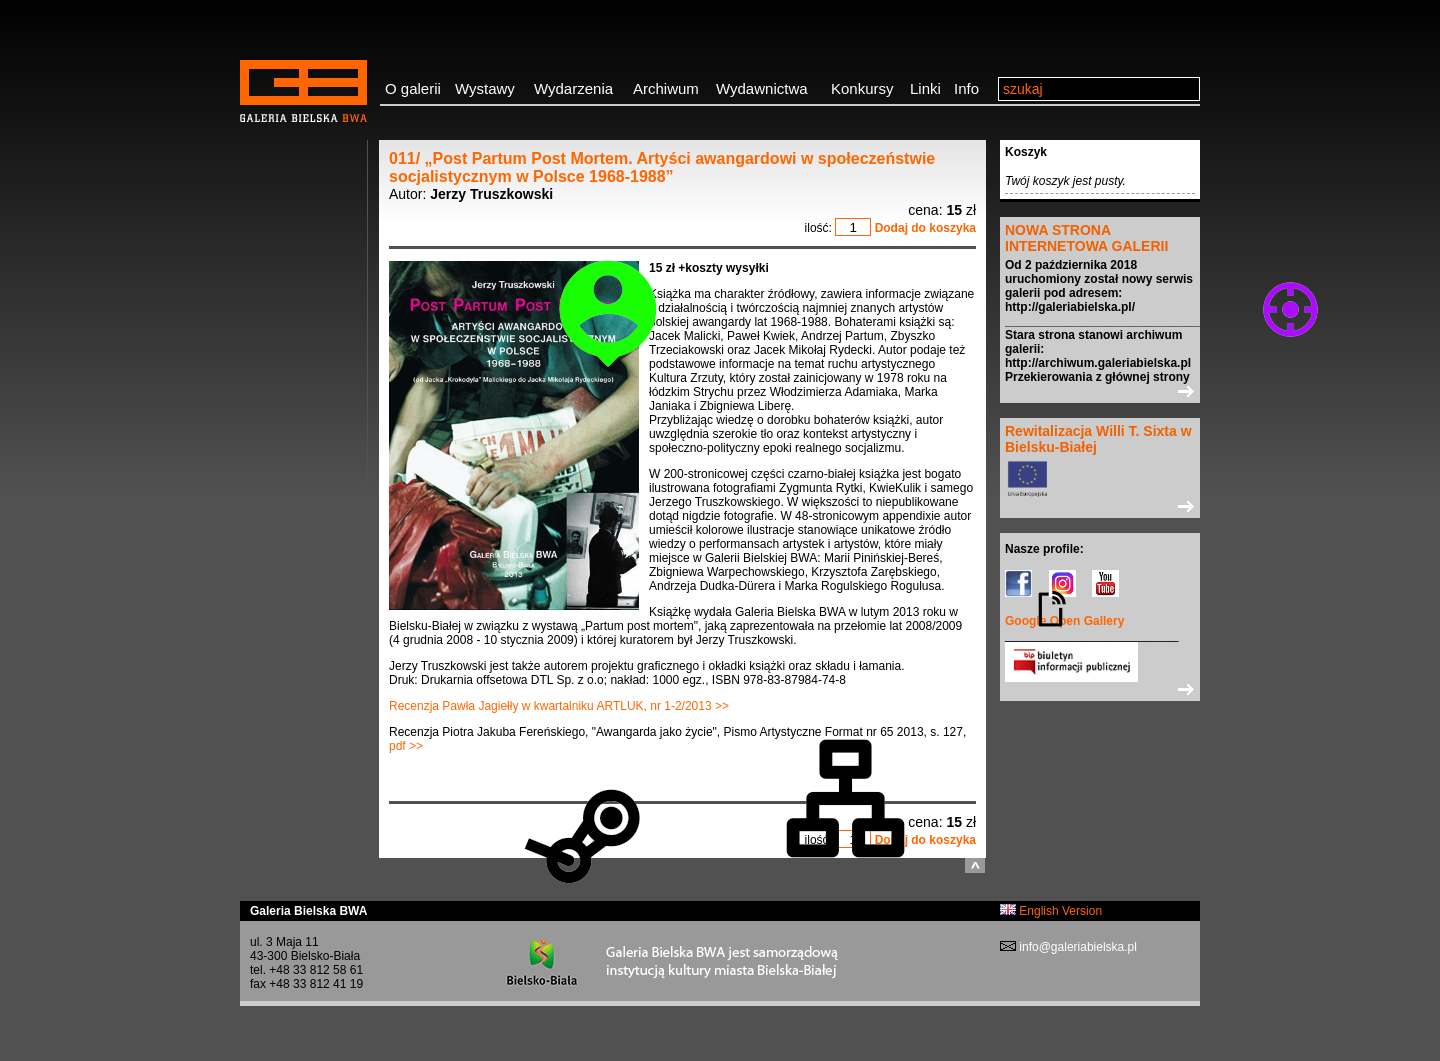 The width and height of the screenshot is (1440, 1061). I want to click on view organization hierarchy, so click(845, 798).